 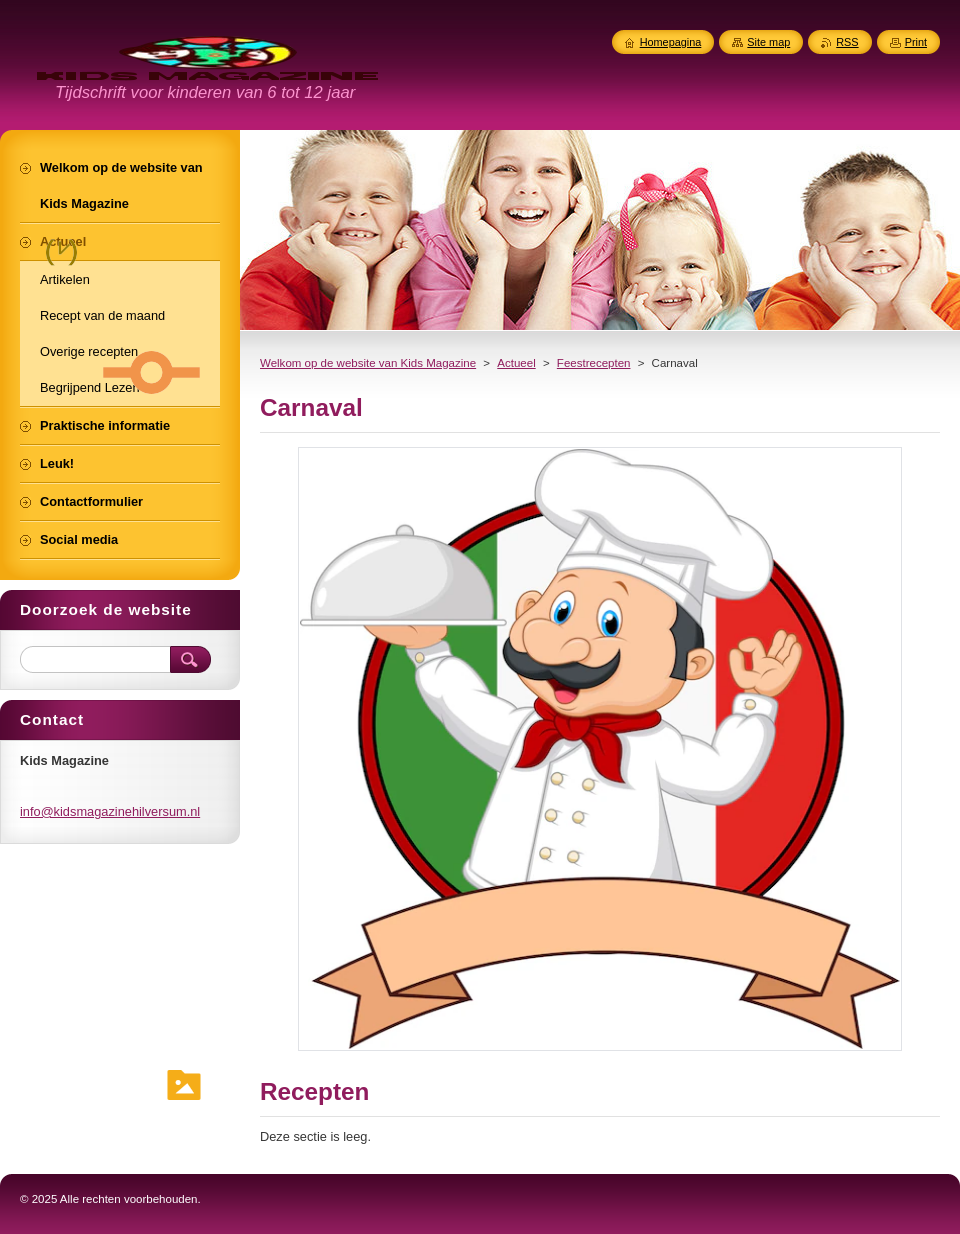 What do you see at coordinates (151, 372) in the screenshot?
I see `view commit history in version control` at bounding box center [151, 372].